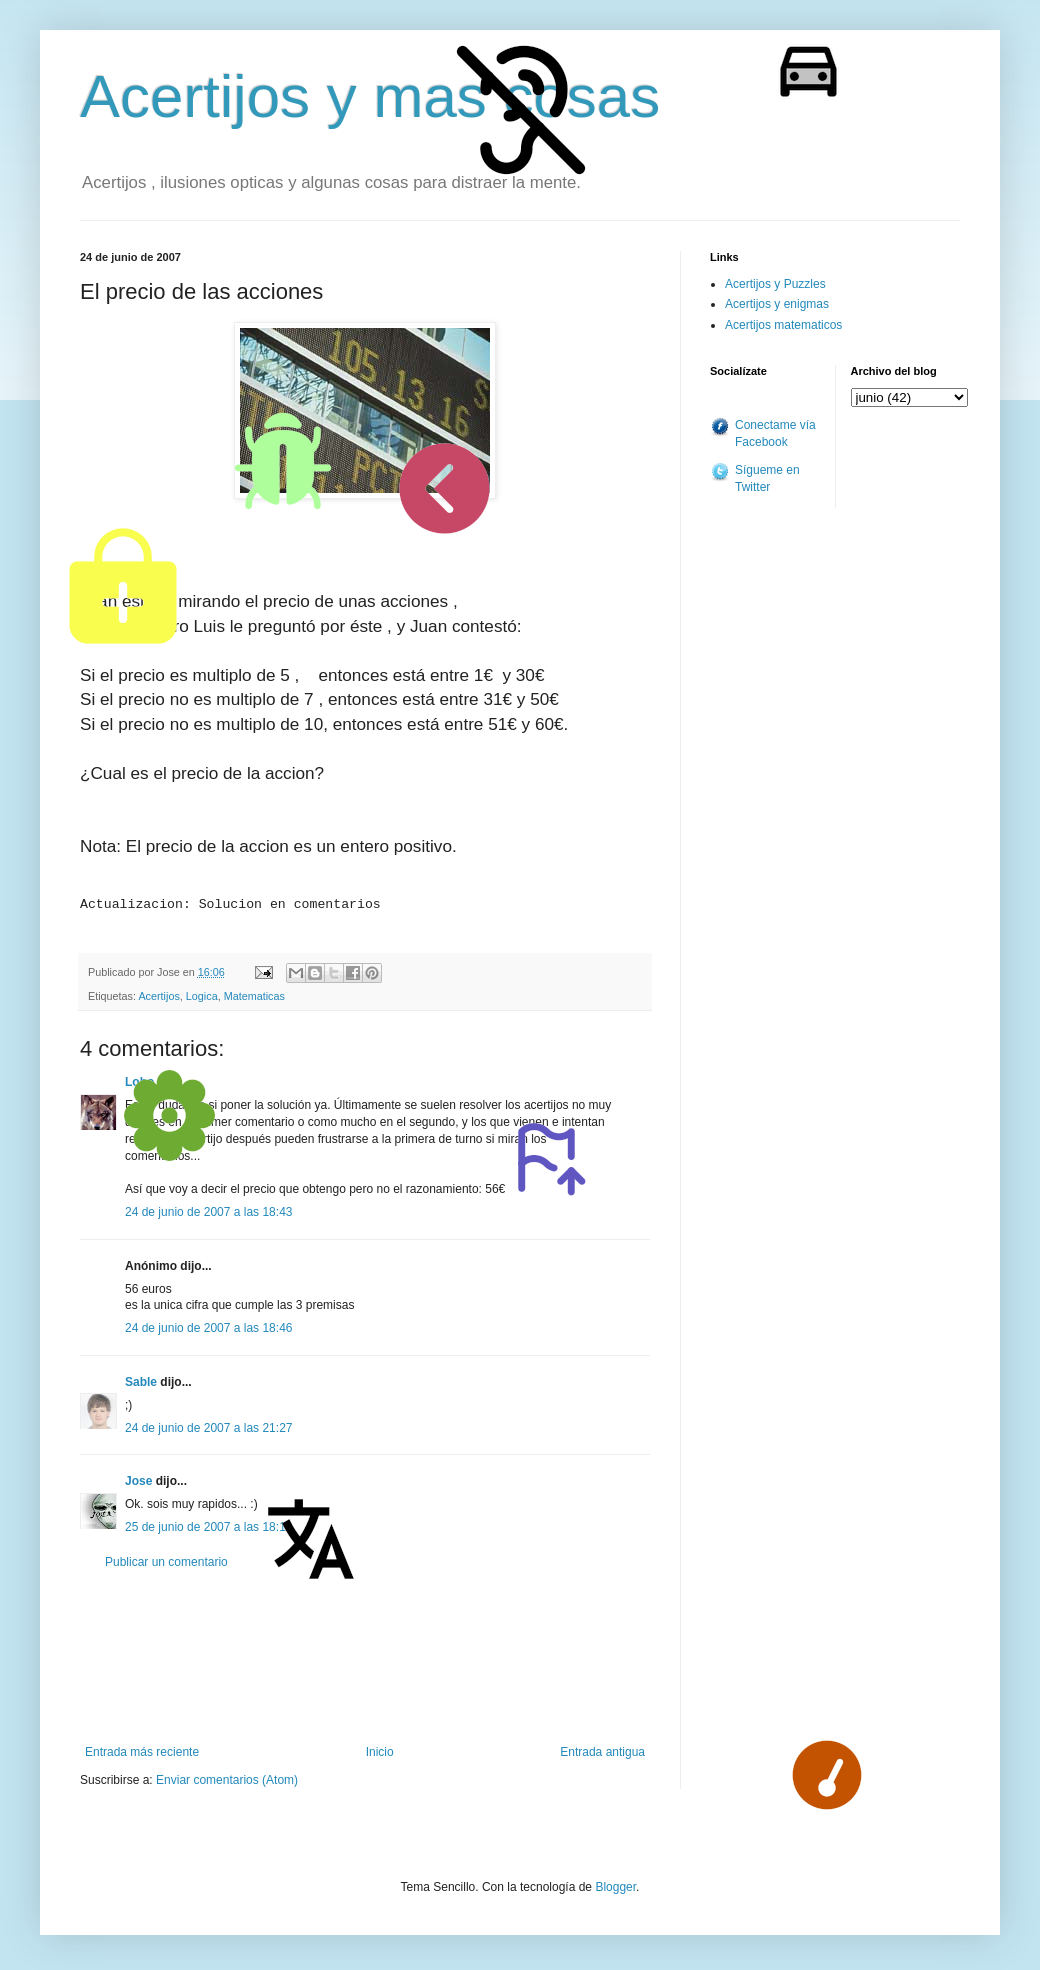  Describe the element at coordinates (808, 68) in the screenshot. I see `get driving directions` at that location.